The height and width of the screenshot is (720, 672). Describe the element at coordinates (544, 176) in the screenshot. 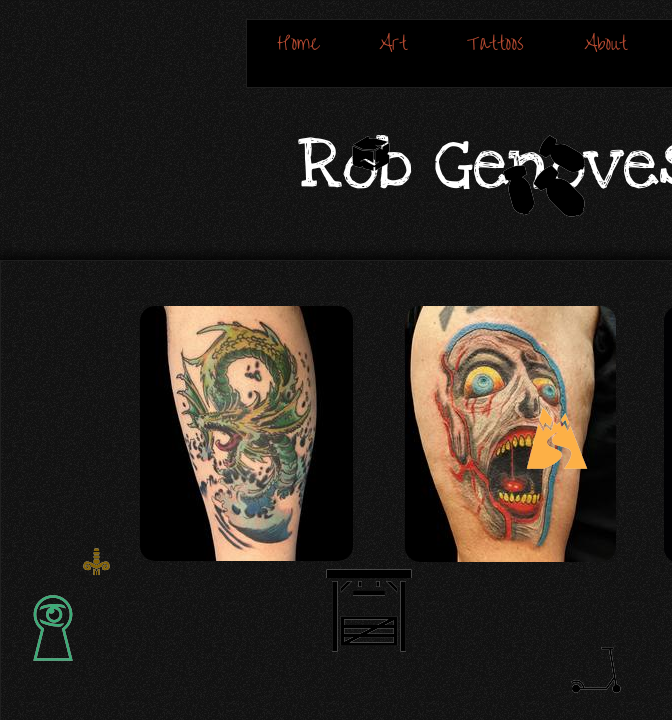

I see `initiate an airstrike or bombing attack in-game` at that location.